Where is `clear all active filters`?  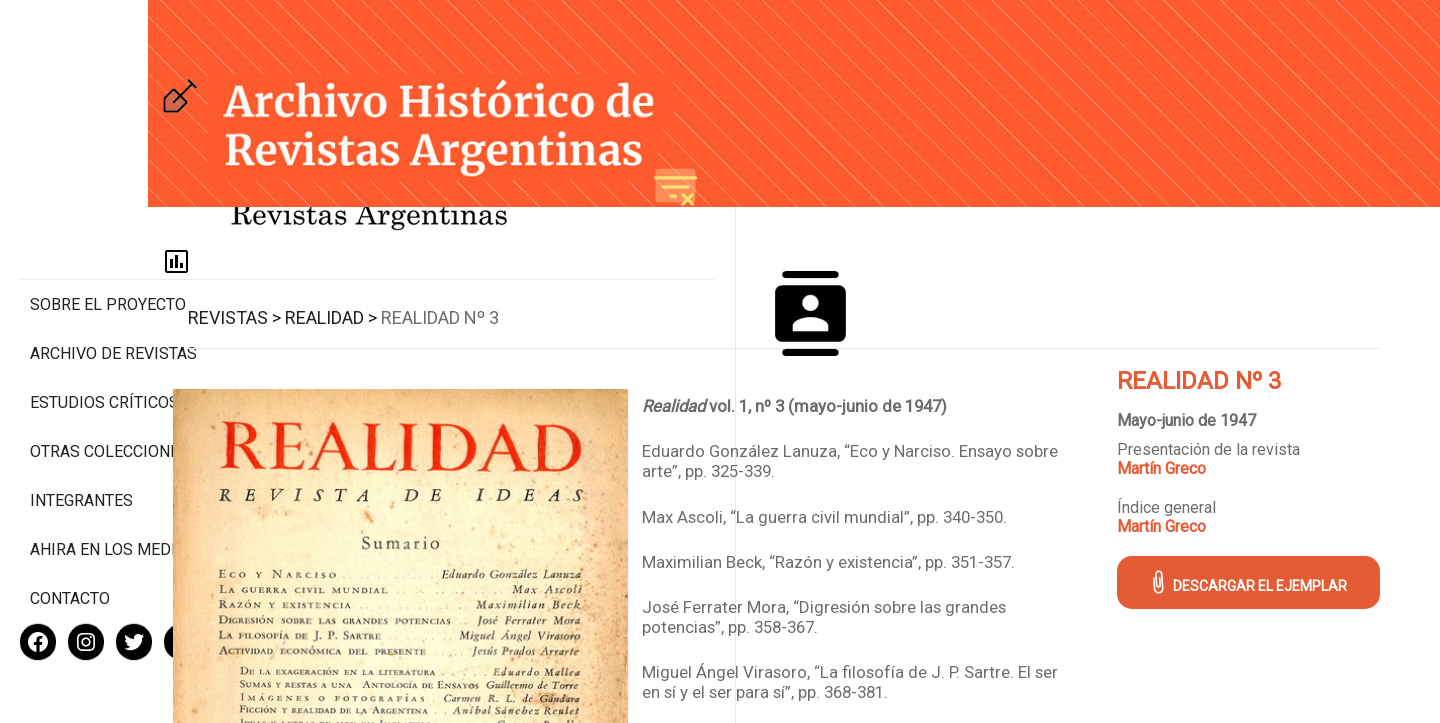 clear all active filters is located at coordinates (675, 185).